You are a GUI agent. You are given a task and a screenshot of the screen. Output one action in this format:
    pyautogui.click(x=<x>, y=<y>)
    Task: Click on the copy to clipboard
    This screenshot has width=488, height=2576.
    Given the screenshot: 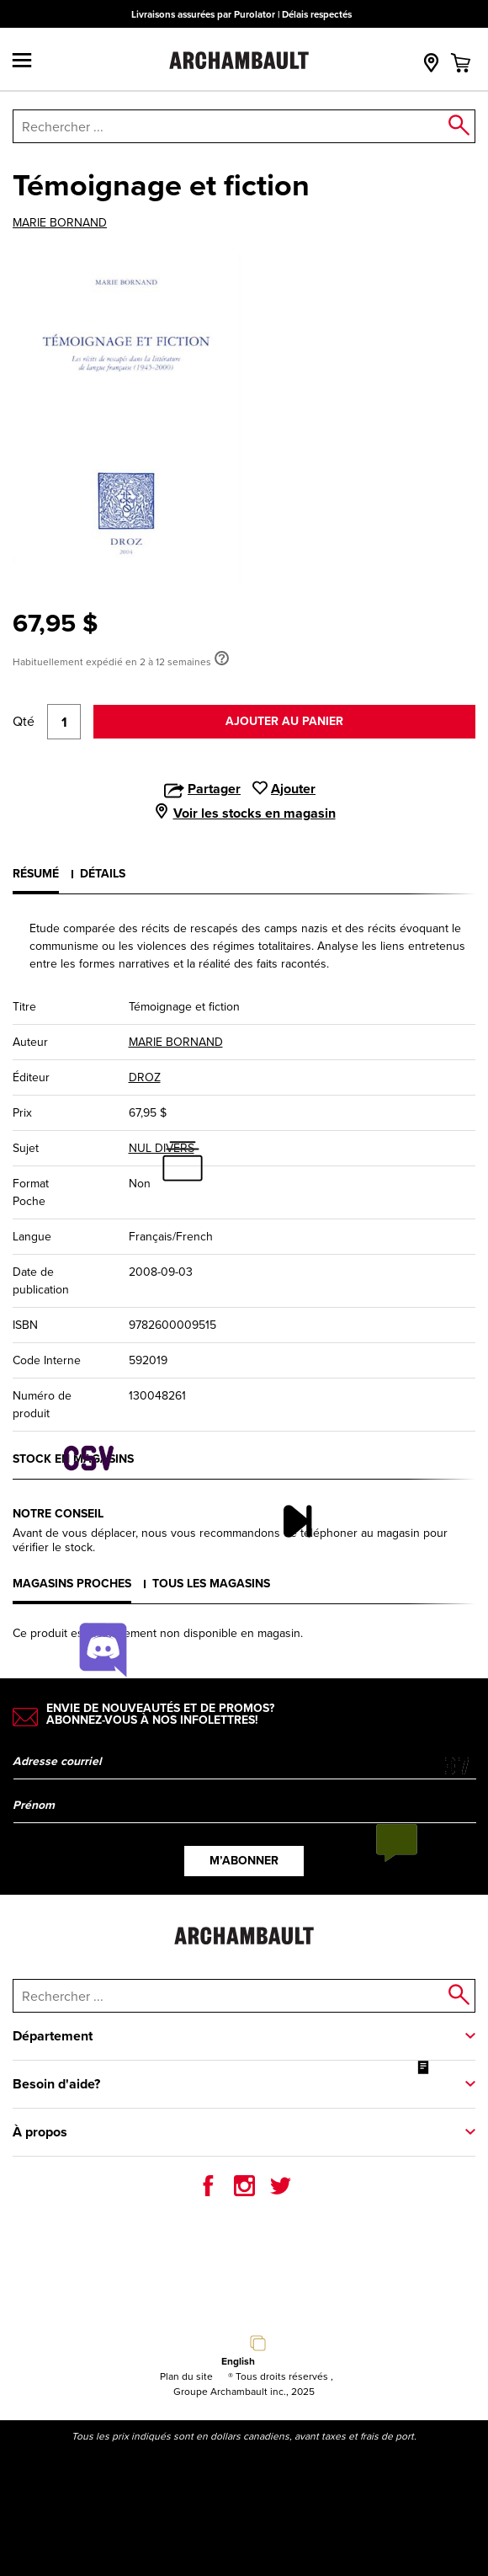 What is the action you would take?
    pyautogui.click(x=257, y=2343)
    